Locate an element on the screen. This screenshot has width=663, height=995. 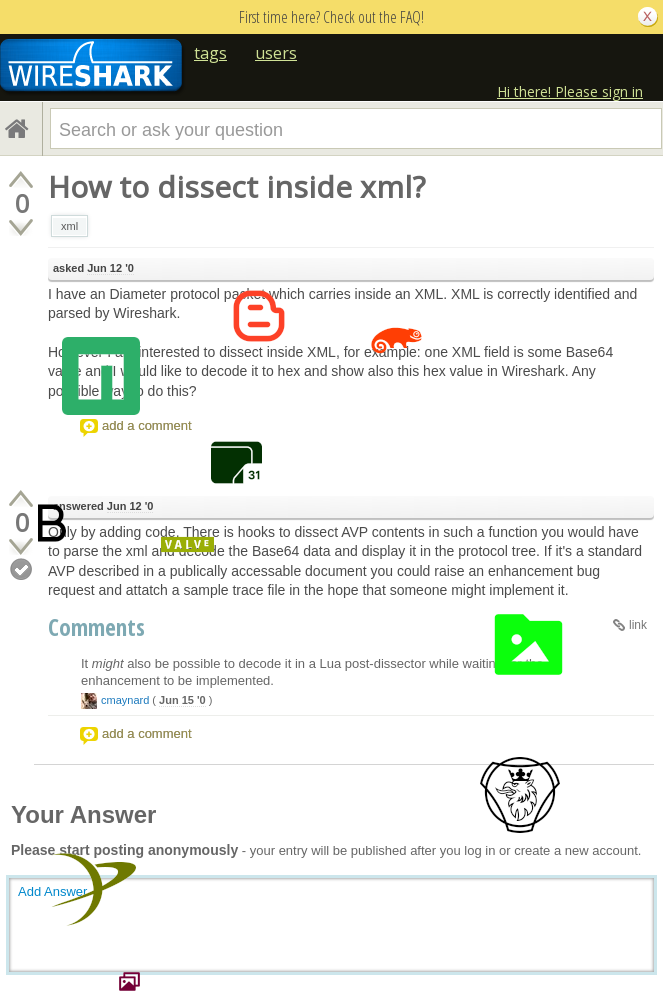
openSUSE Linux distribution logo is located at coordinates (396, 340).